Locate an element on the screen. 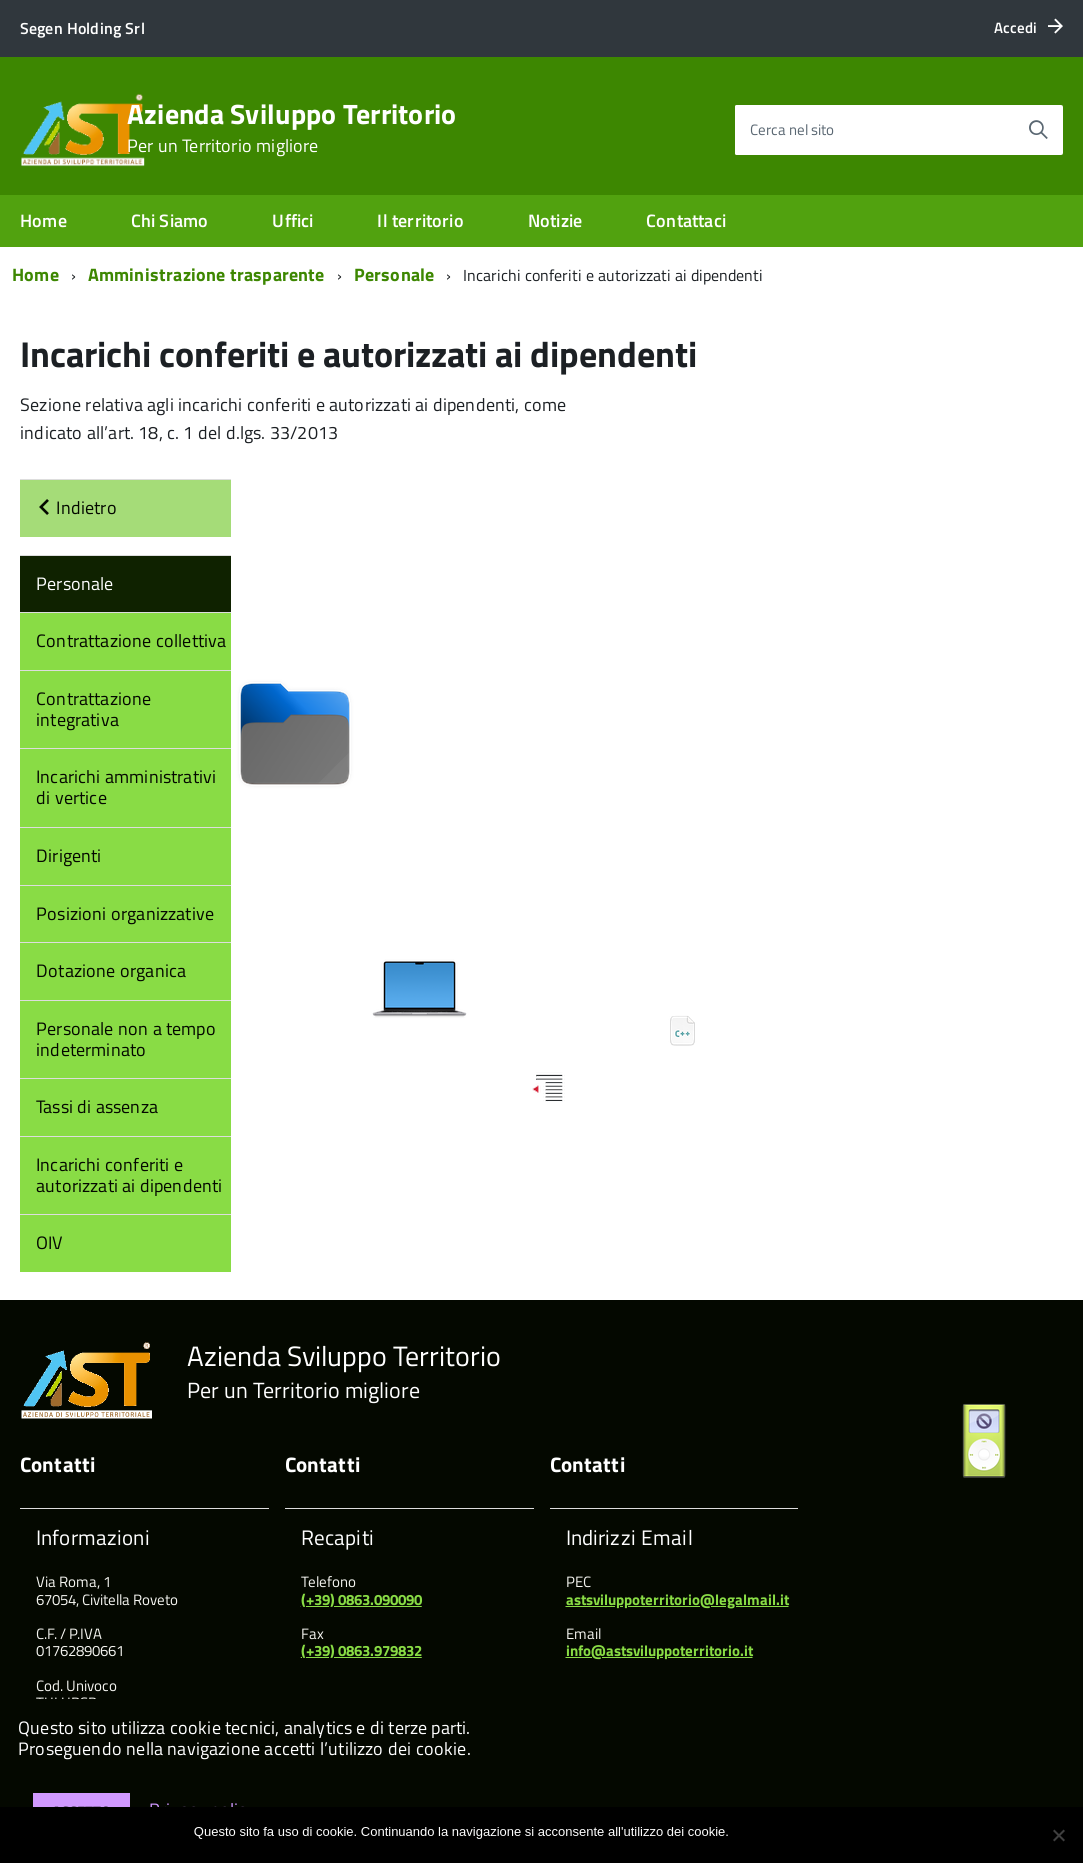 The height and width of the screenshot is (1863, 1083). iPod mini device connected in green color is located at coordinates (983, 1440).